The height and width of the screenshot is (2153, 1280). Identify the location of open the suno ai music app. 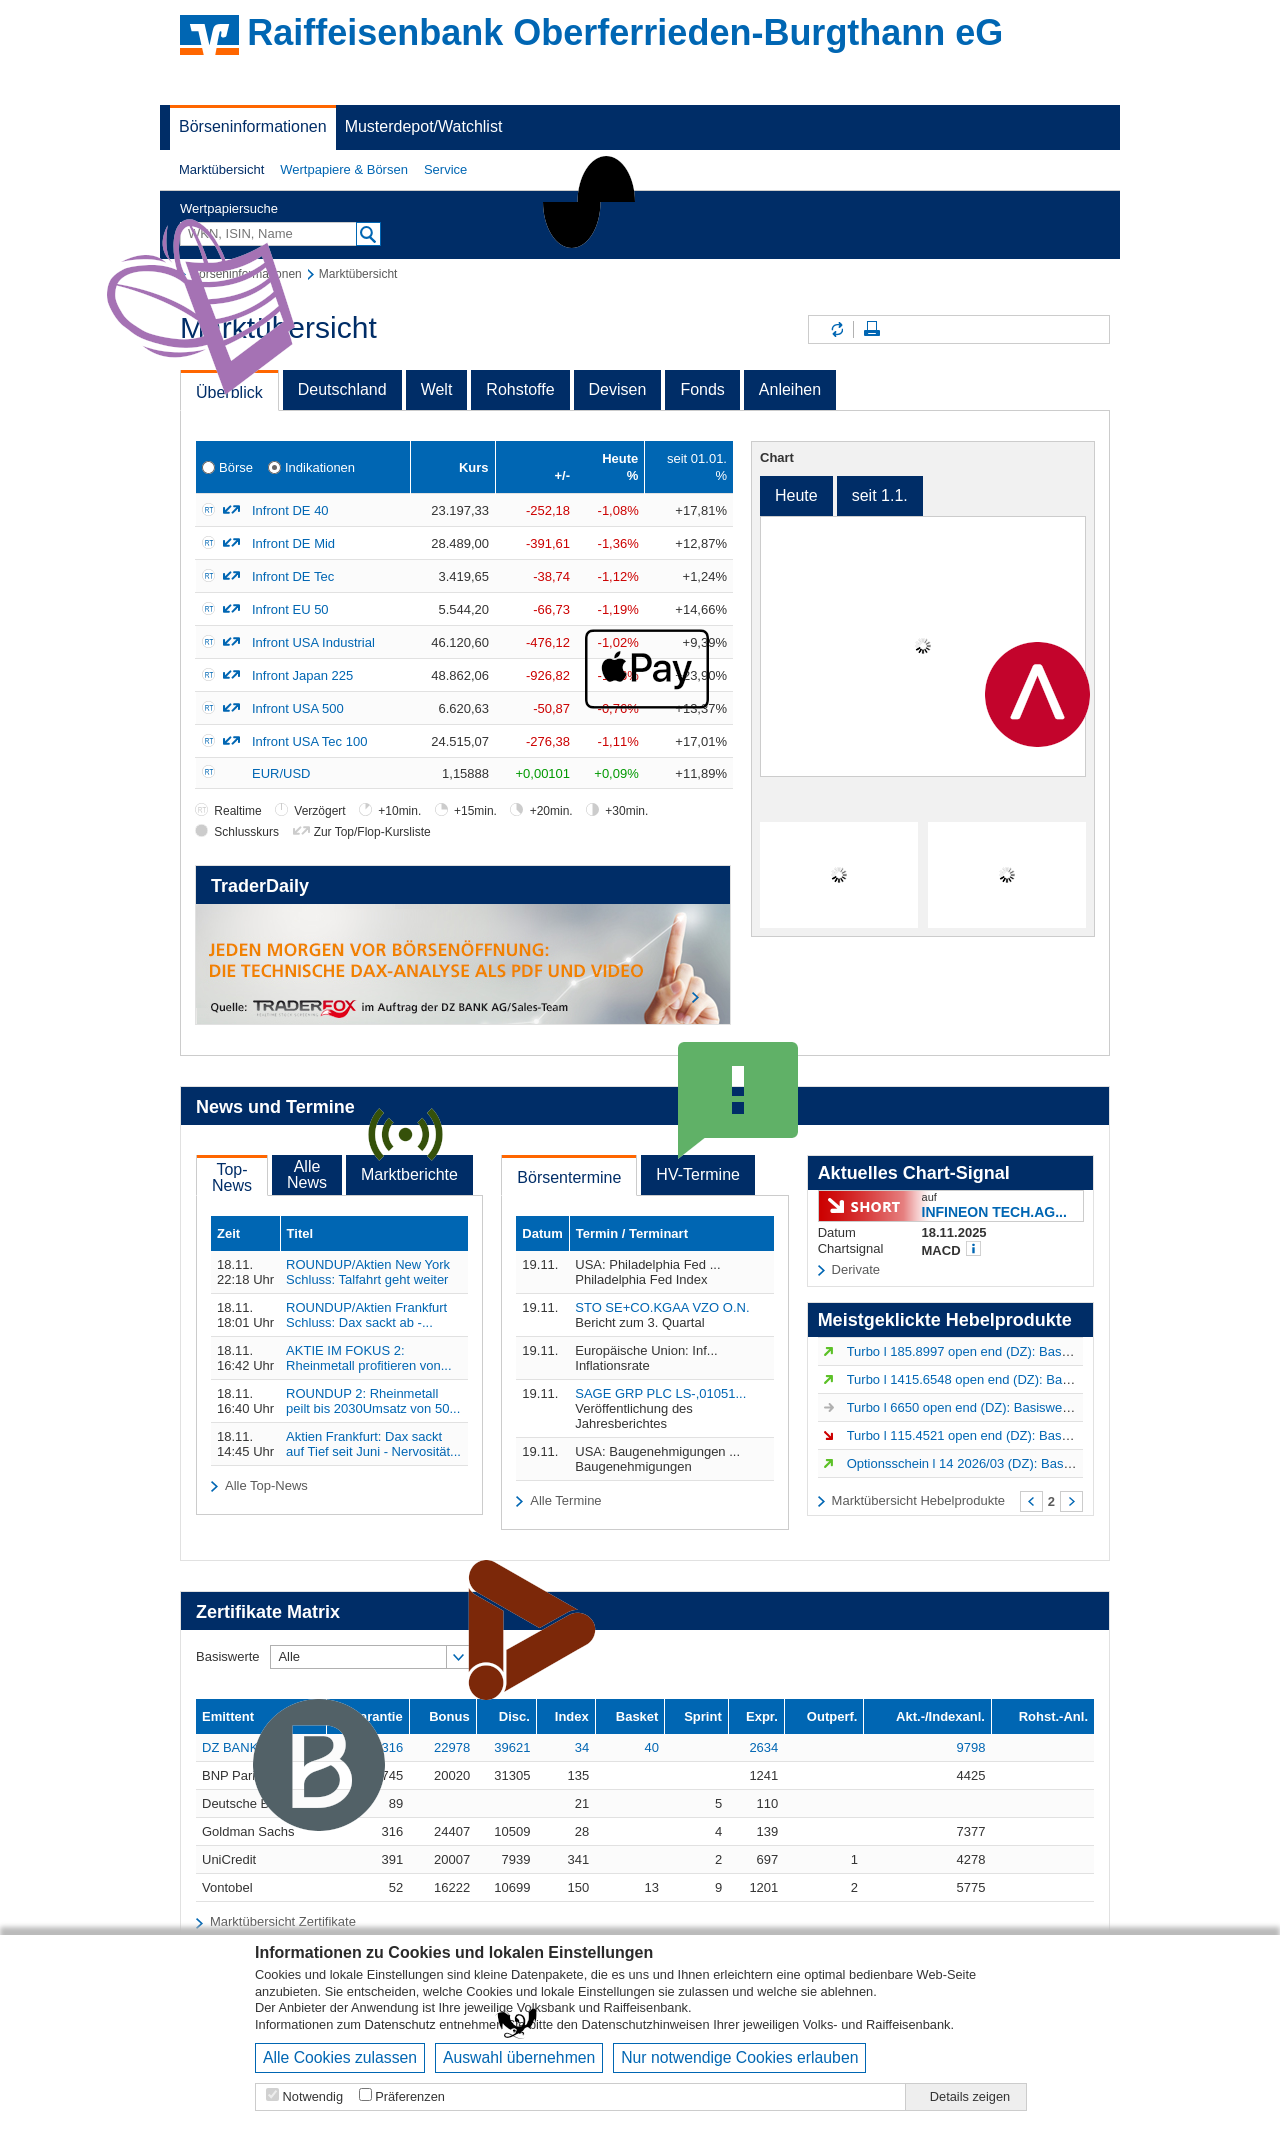
(589, 202).